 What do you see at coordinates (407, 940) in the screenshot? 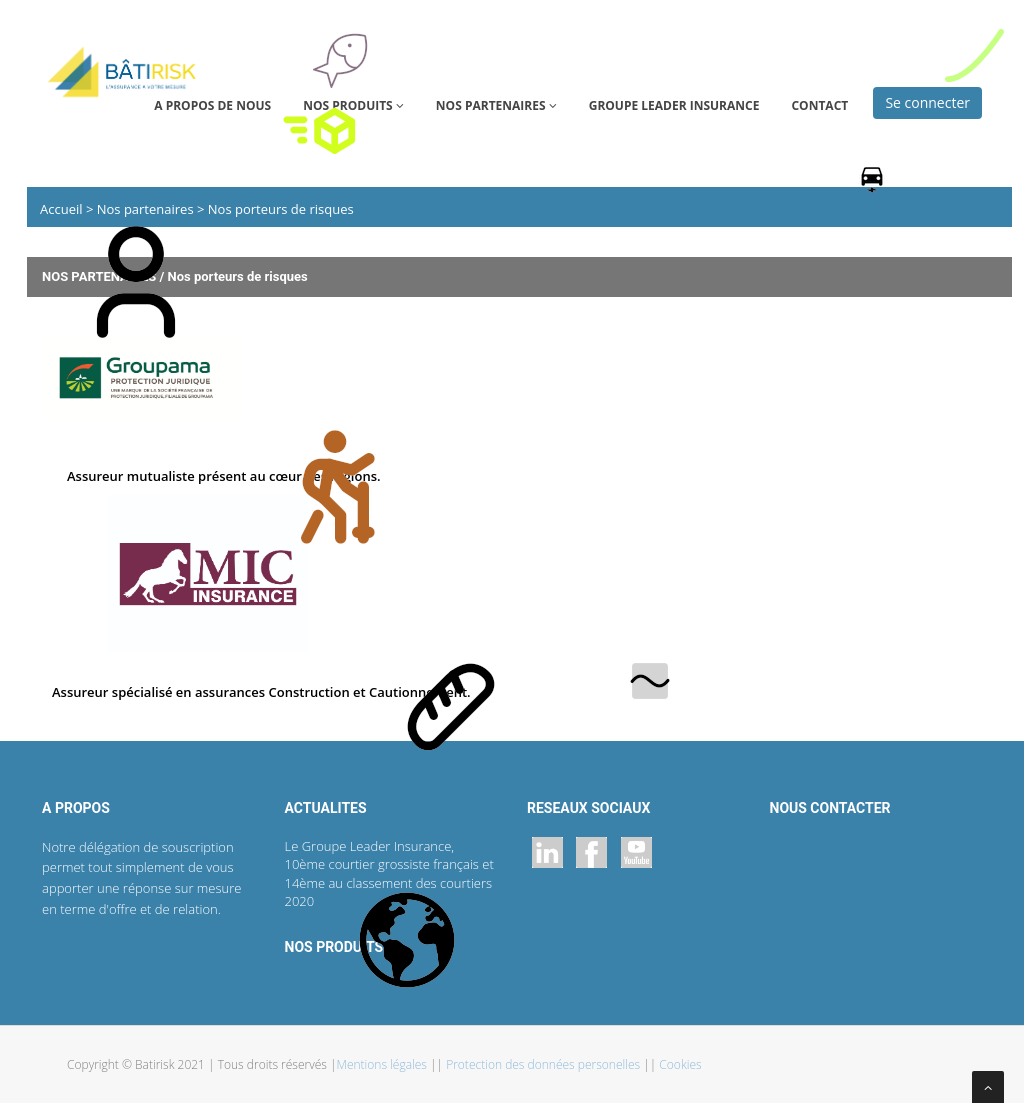
I see `switch to global or worldwide view` at bounding box center [407, 940].